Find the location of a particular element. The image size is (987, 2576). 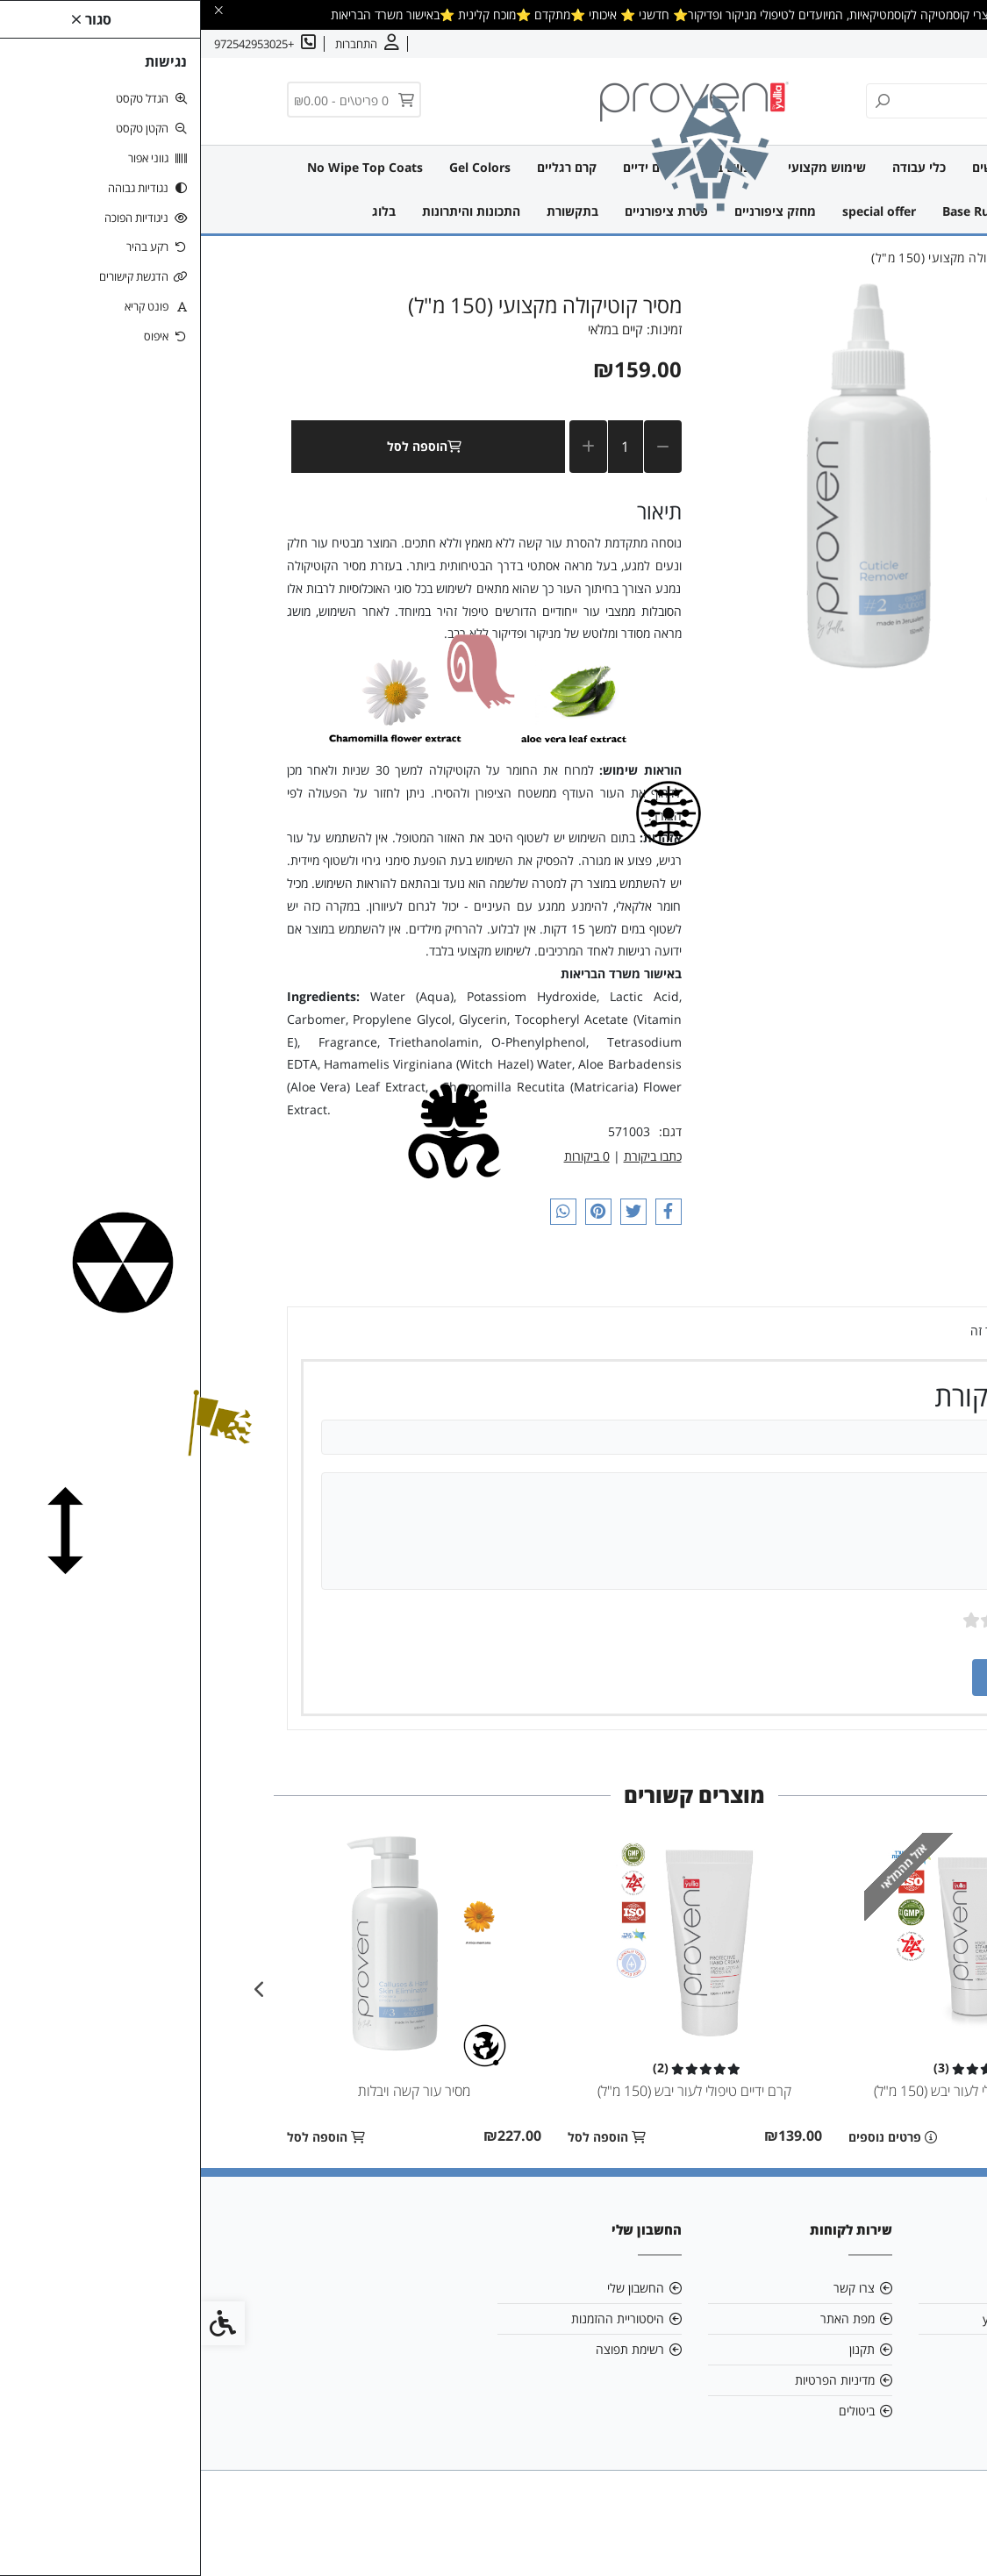

access cage or enclosure settings in a game is located at coordinates (669, 813).